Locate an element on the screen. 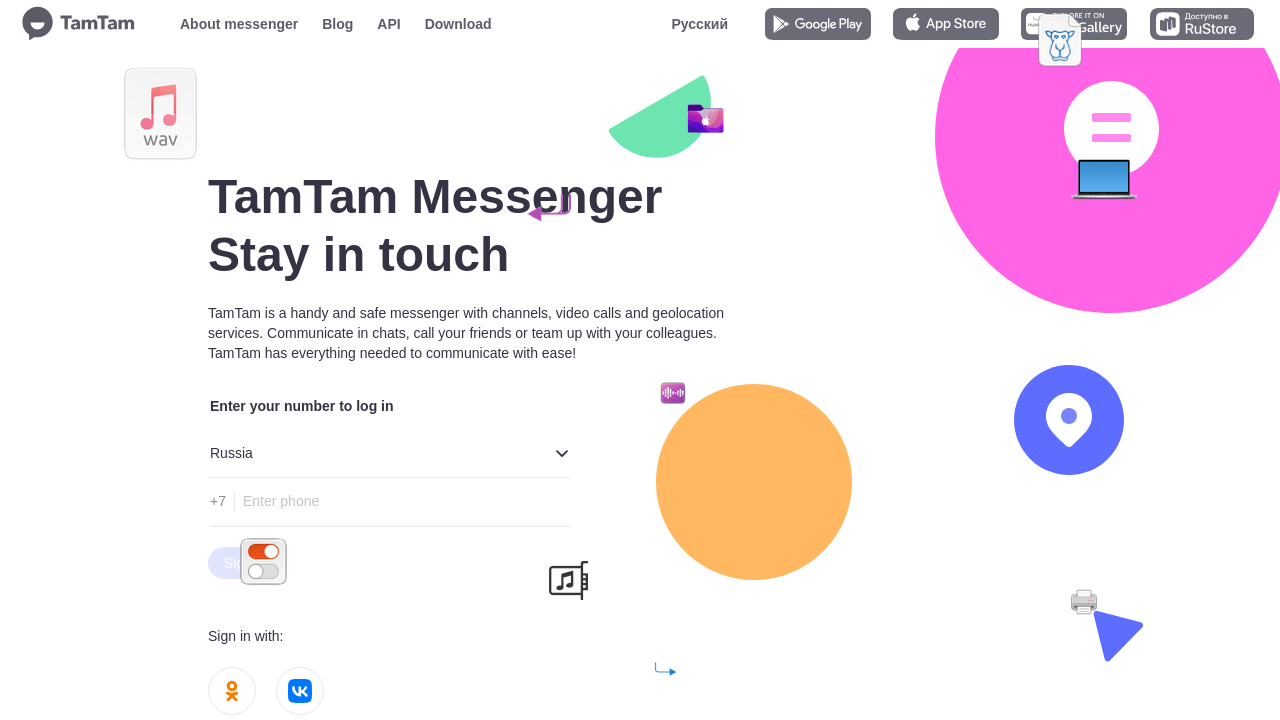  access sound card or audio device settings is located at coordinates (568, 580).